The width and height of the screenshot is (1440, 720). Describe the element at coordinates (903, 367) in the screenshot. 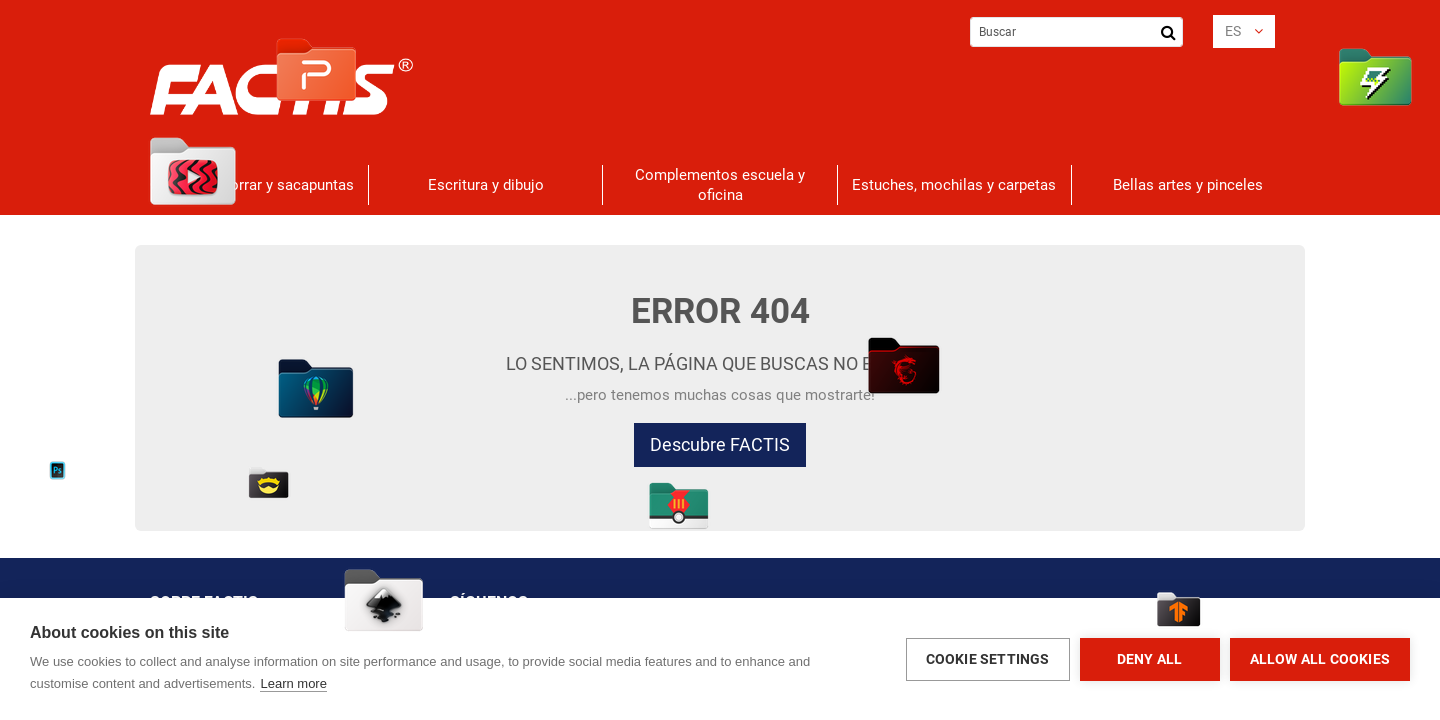

I see `open msi-branded files folder` at that location.